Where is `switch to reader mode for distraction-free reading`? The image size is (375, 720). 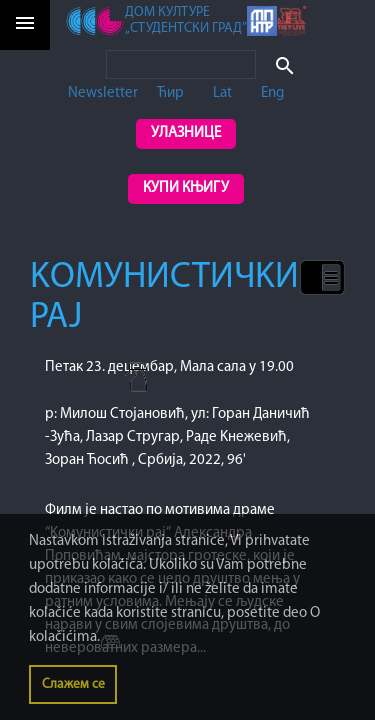 switch to reader mode for distraction-free reading is located at coordinates (322, 276).